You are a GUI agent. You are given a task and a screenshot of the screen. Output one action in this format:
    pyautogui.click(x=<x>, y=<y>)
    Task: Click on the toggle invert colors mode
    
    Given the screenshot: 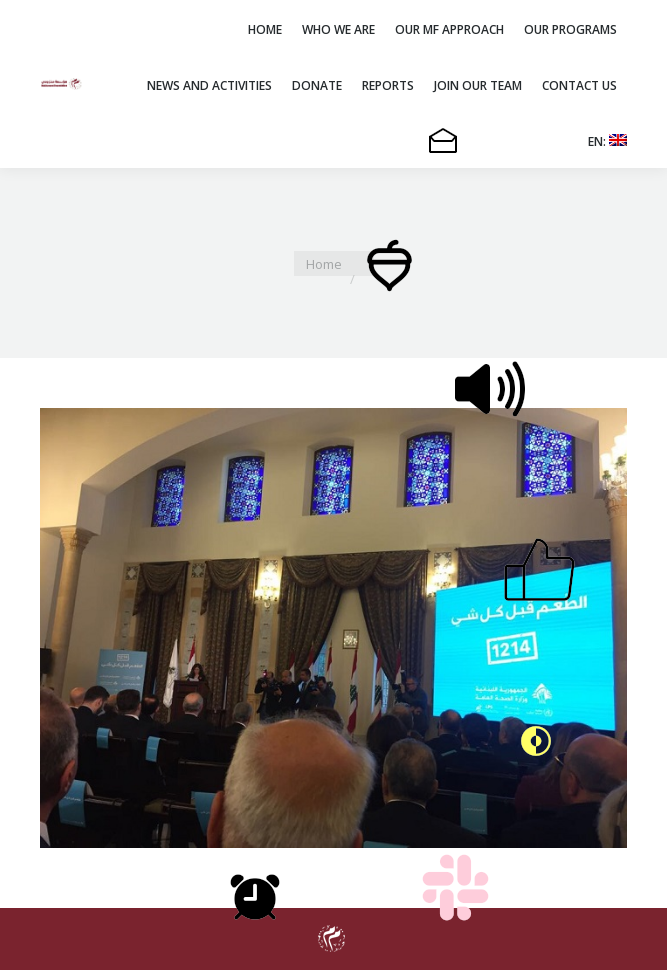 What is the action you would take?
    pyautogui.click(x=536, y=741)
    